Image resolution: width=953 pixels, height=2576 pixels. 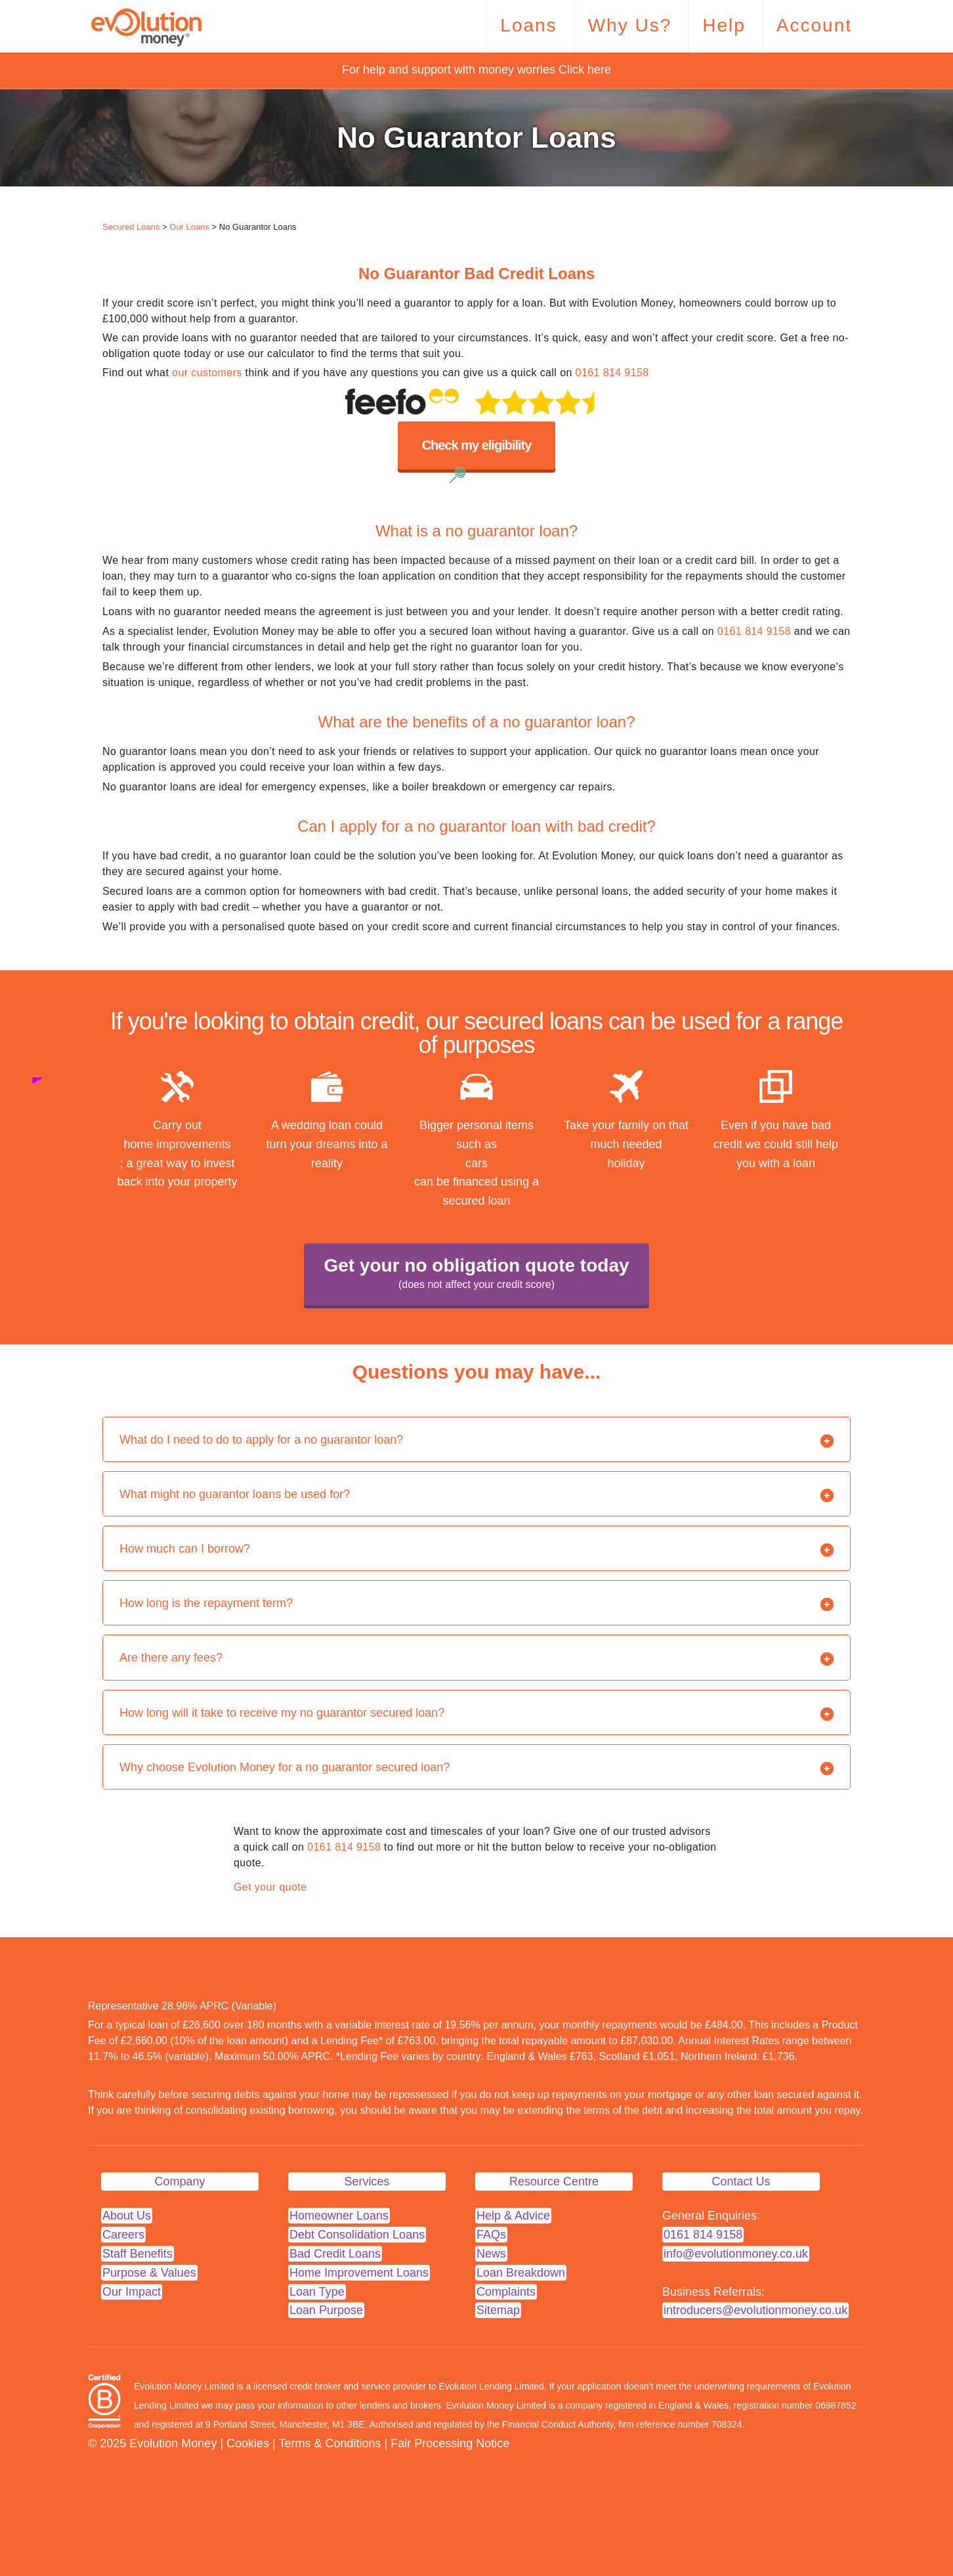 What do you see at coordinates (37, 1080) in the screenshot?
I see `view liver health information` at bounding box center [37, 1080].